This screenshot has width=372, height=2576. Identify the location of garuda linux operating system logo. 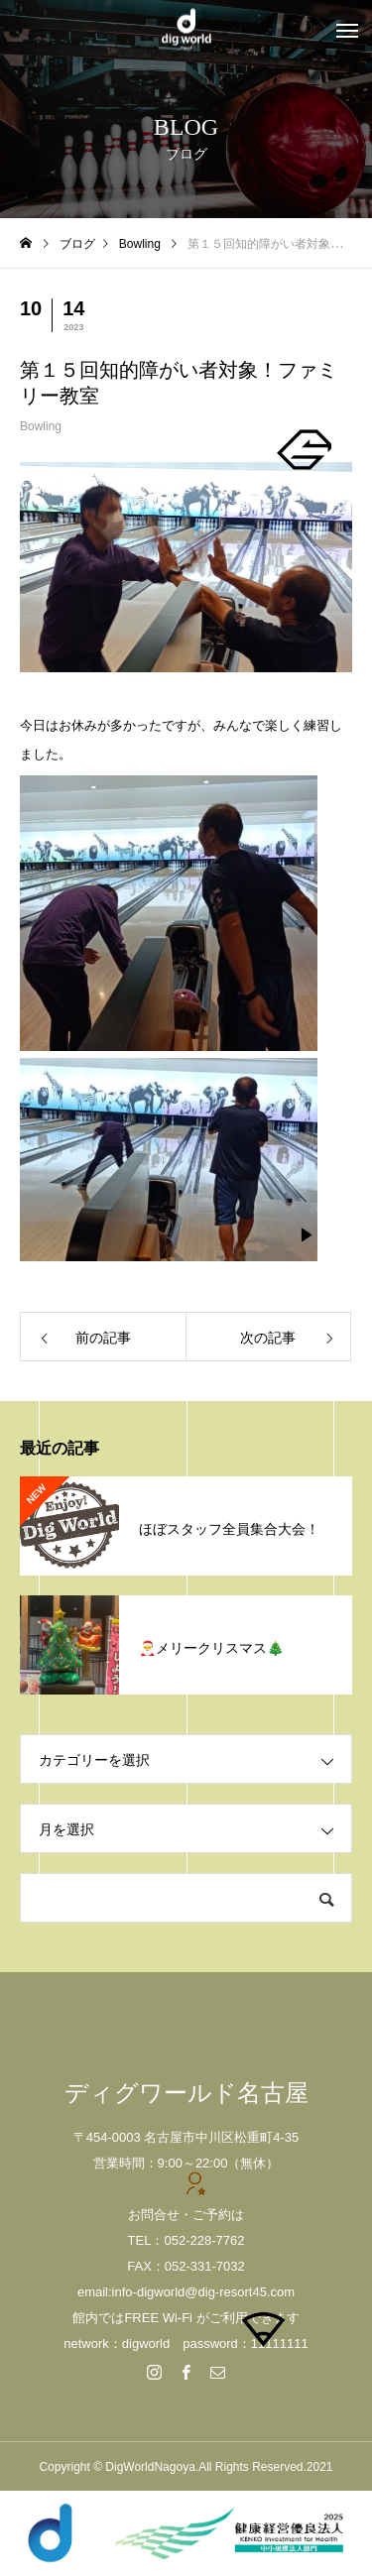
(304, 449).